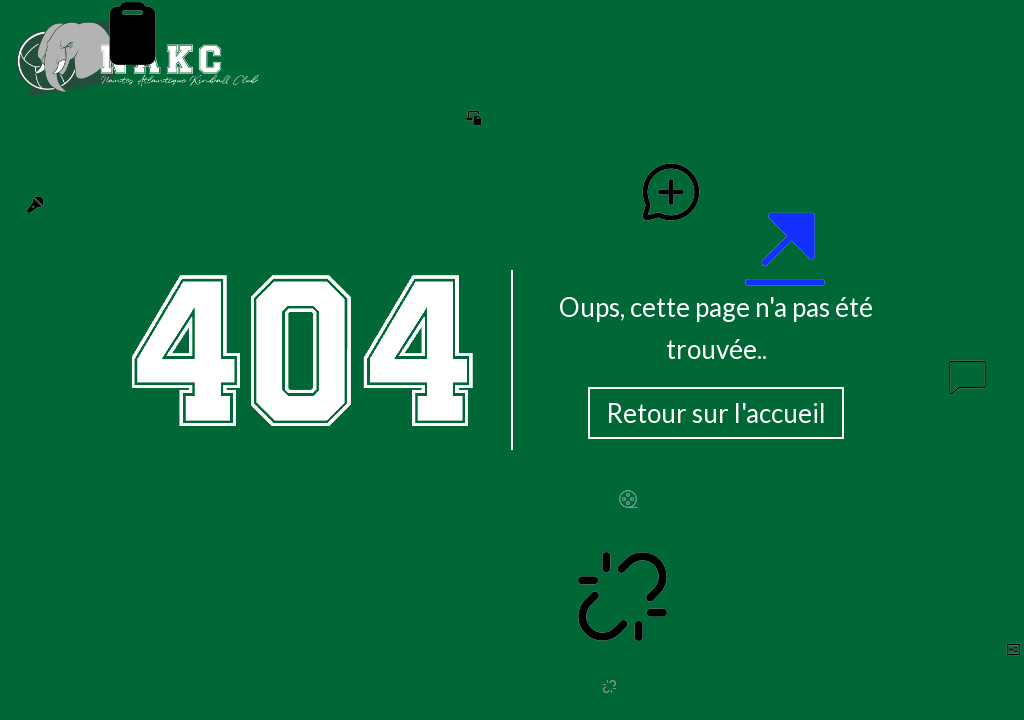  What do you see at coordinates (785, 246) in the screenshot?
I see `open link in new window` at bounding box center [785, 246].